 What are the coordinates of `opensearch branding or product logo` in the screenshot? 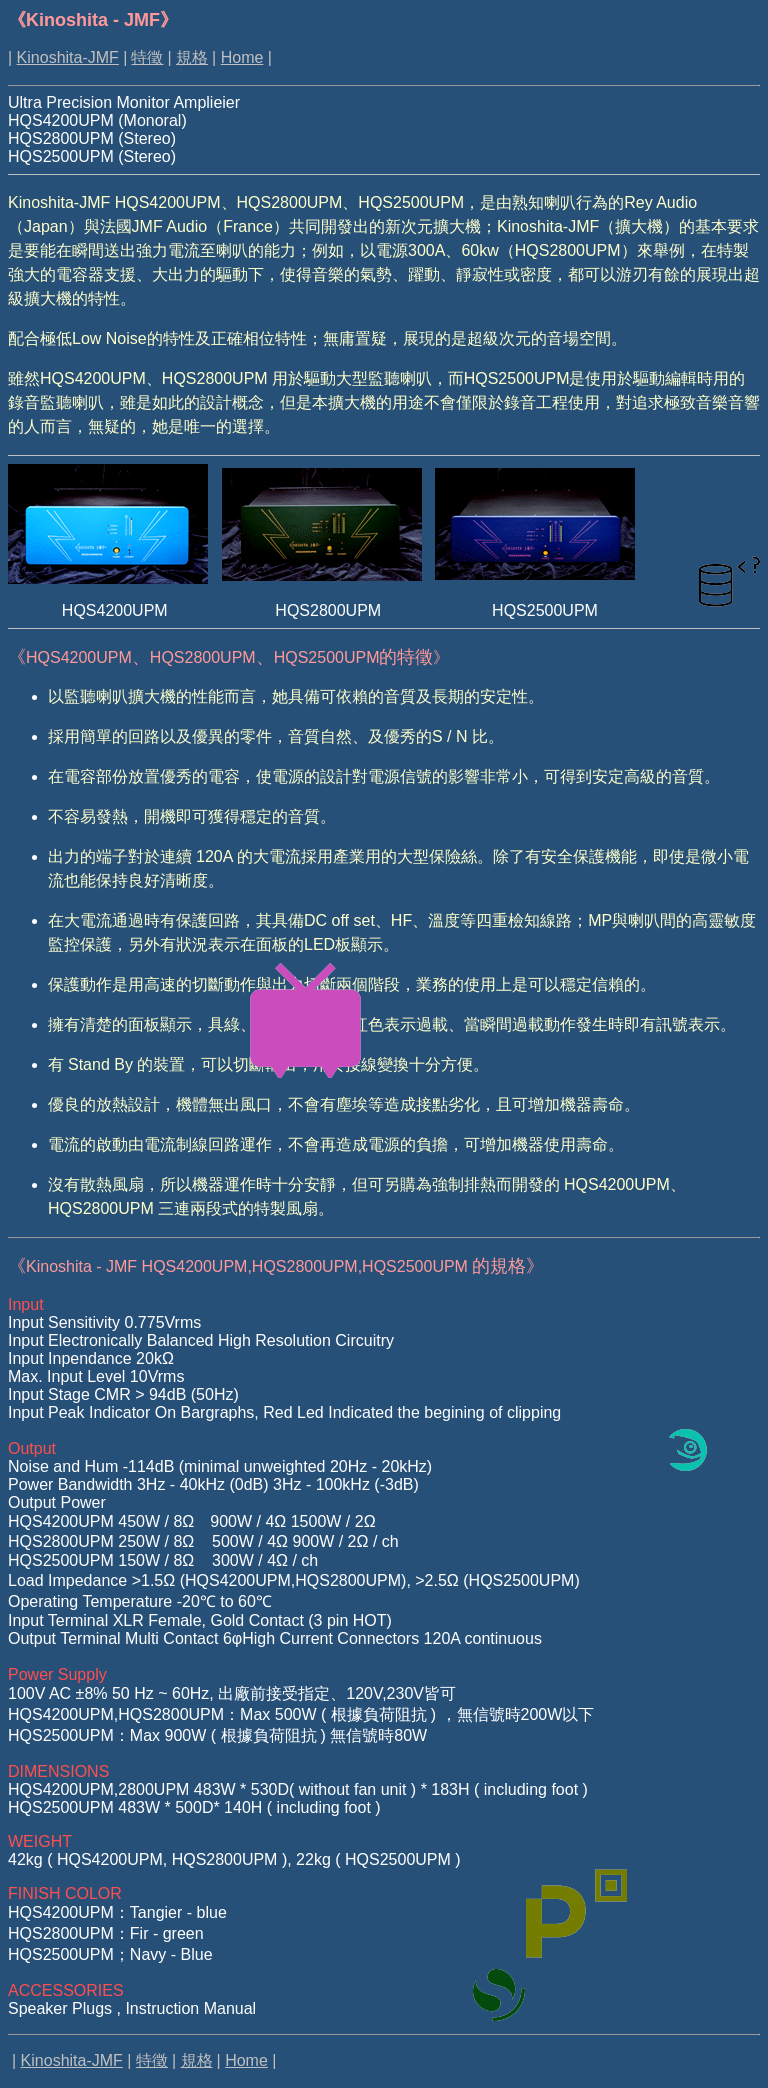 It's located at (499, 1995).